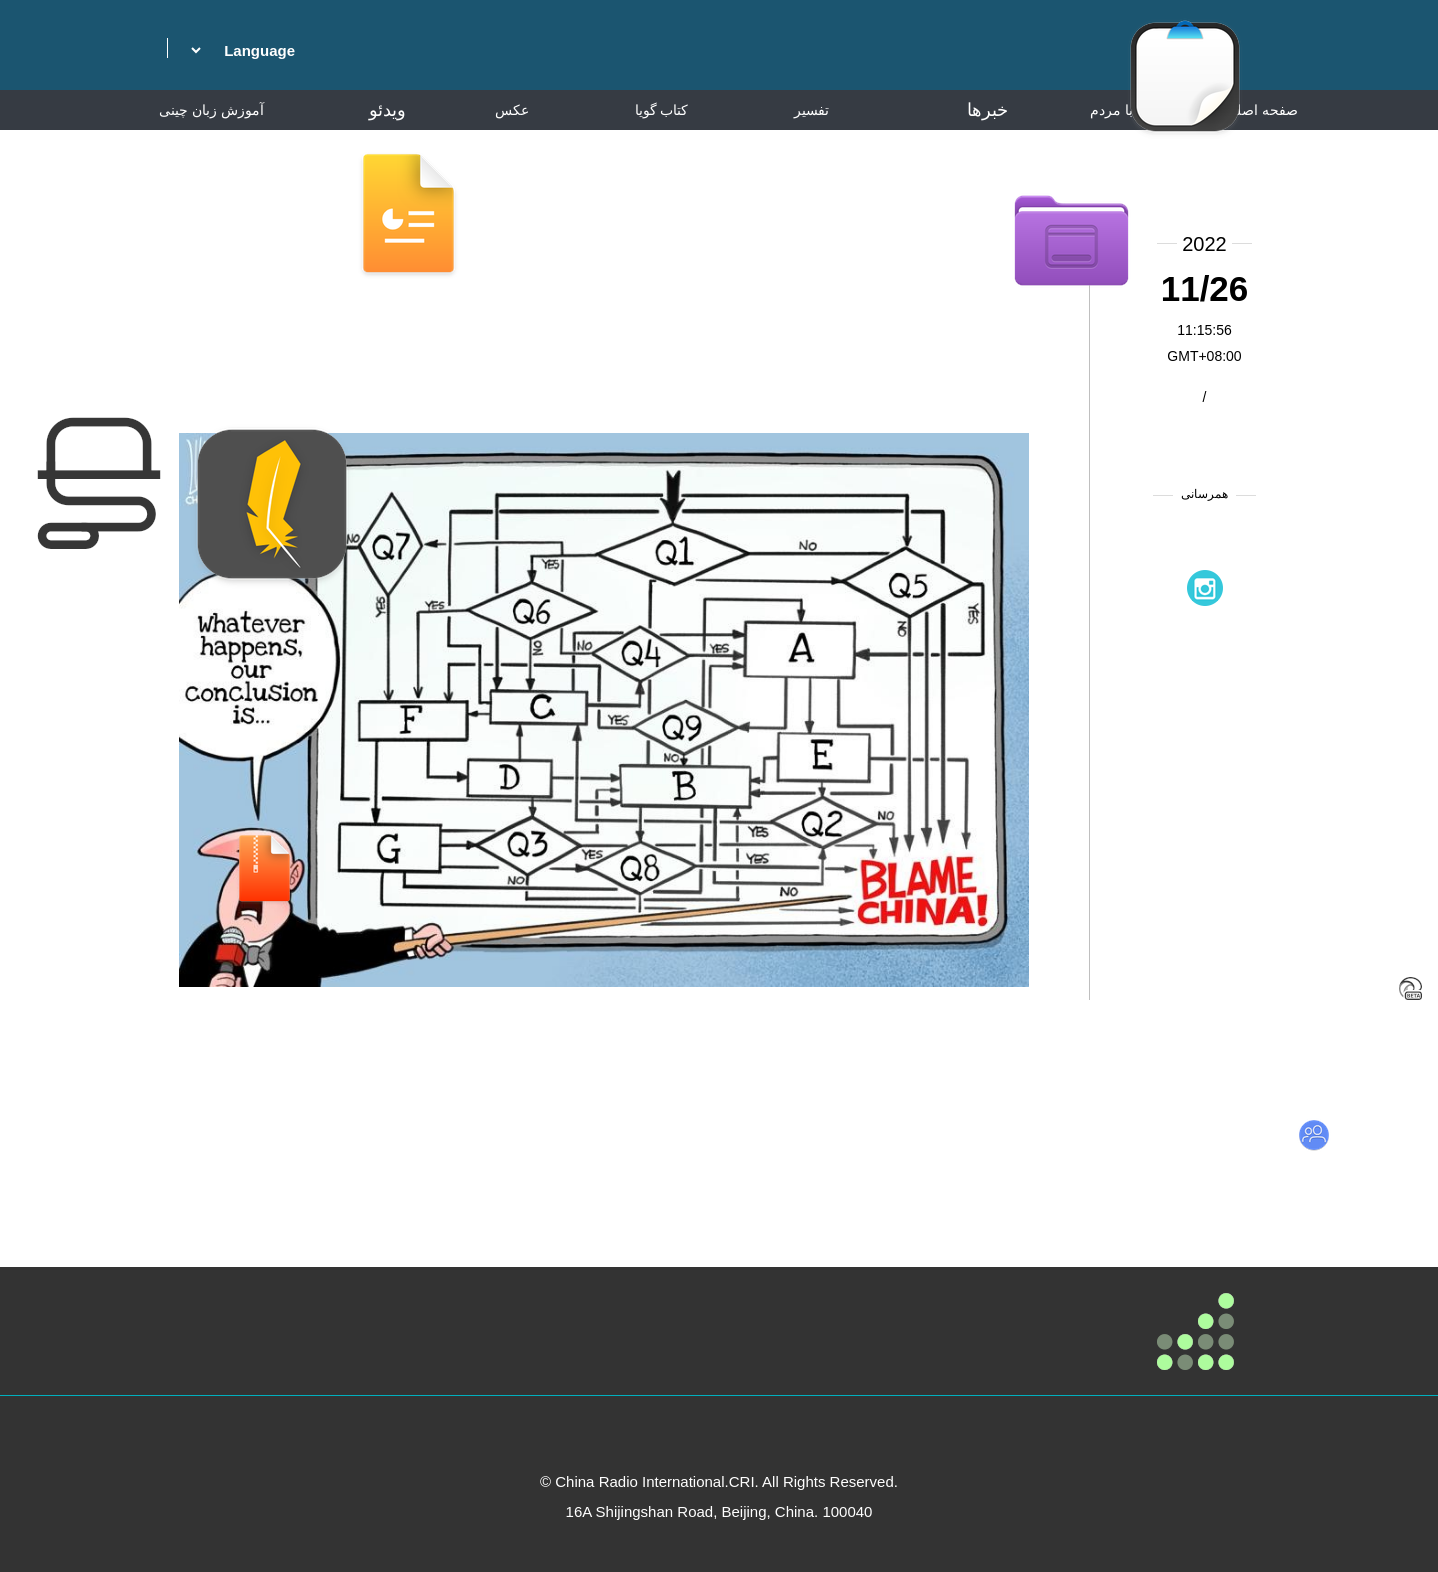  What do you see at coordinates (1198, 1329) in the screenshot?
I see `launch four-in-a-row game` at bounding box center [1198, 1329].